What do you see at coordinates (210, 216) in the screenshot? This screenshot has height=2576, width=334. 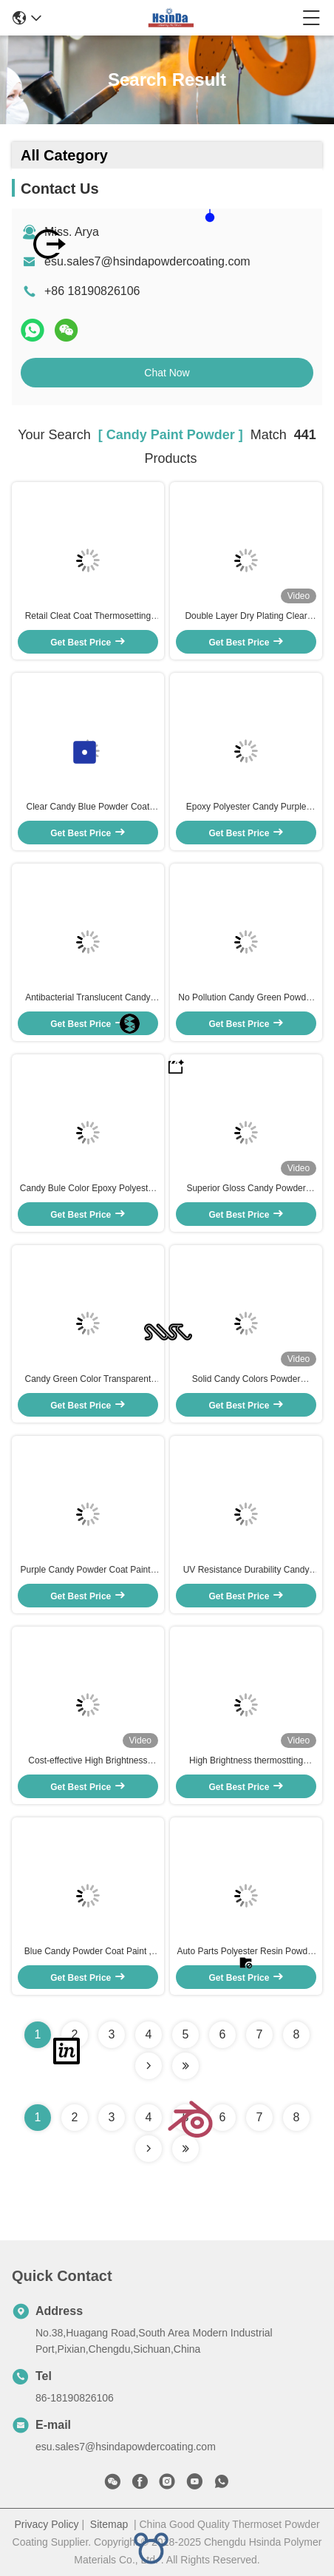 I see `indicates gender-neutral or non-binary option` at bounding box center [210, 216].